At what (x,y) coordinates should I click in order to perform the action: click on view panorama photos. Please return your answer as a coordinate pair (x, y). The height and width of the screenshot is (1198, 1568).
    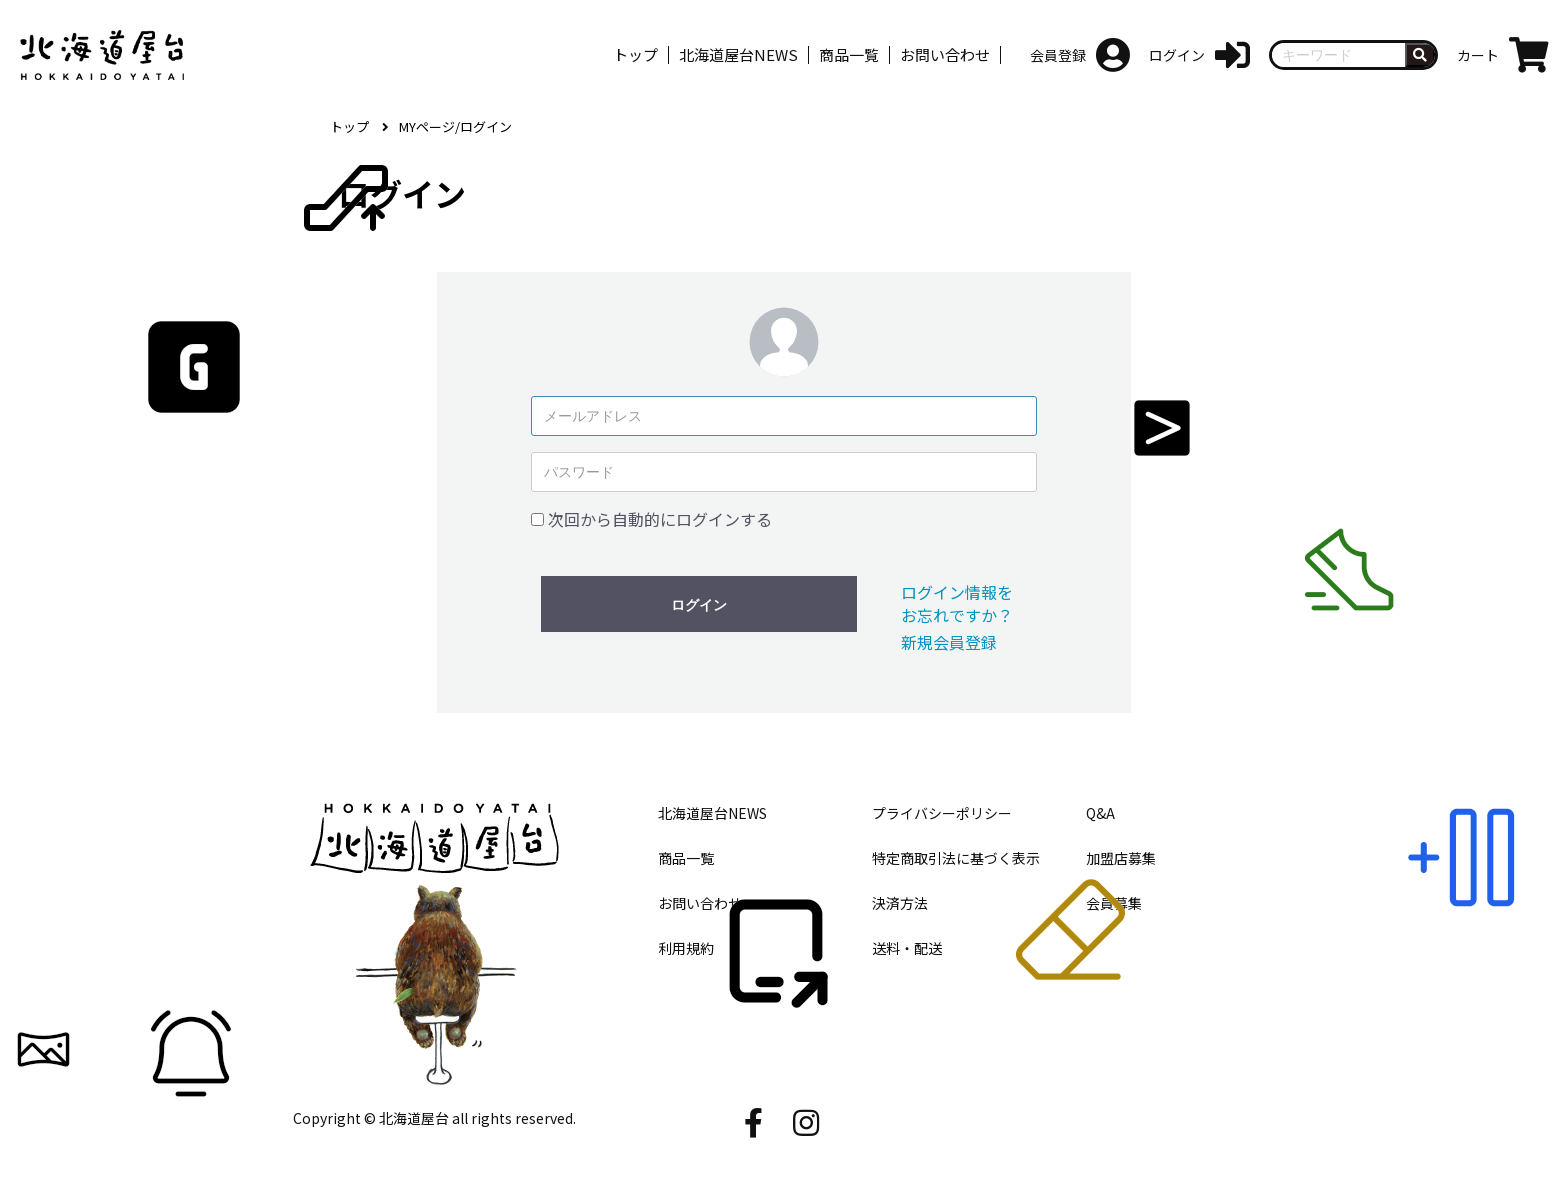
    Looking at the image, I should click on (43, 1049).